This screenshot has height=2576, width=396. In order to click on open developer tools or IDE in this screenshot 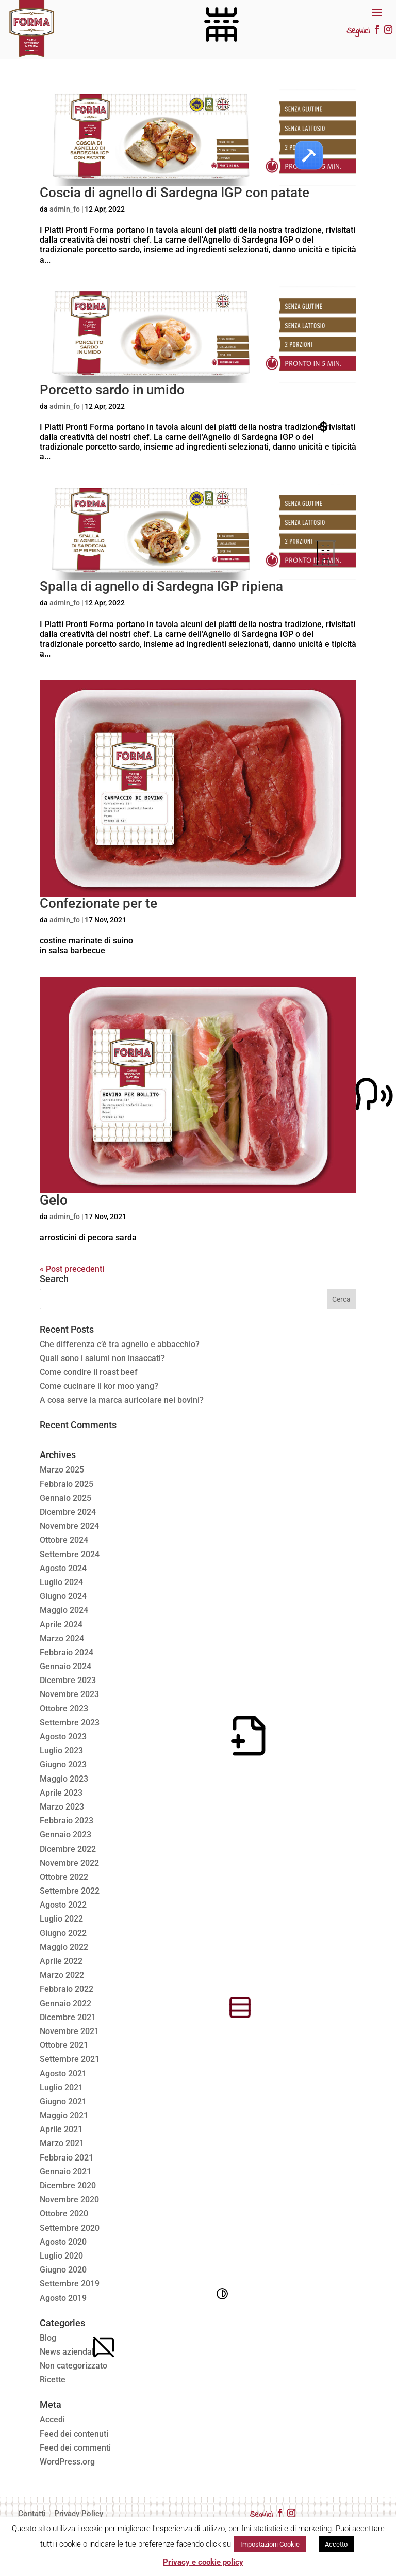, I will do `click(309, 155)`.